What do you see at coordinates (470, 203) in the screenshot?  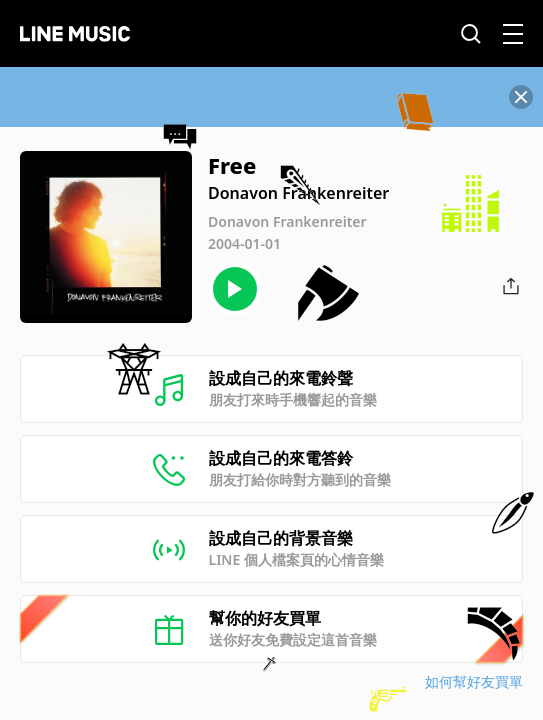 I see `view city or urban location` at bounding box center [470, 203].